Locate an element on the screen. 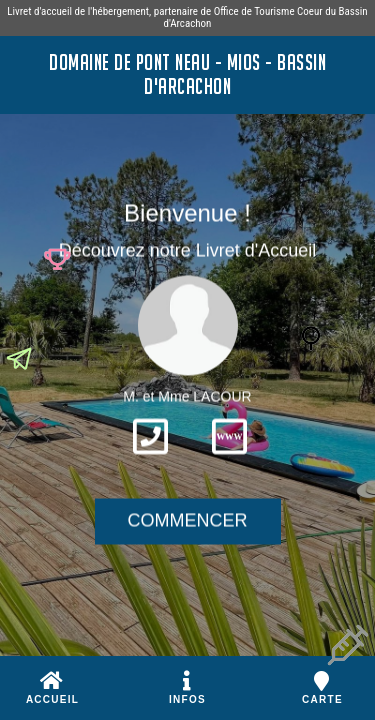 The image size is (375, 720). access medical or health-related features is located at coordinates (348, 645).